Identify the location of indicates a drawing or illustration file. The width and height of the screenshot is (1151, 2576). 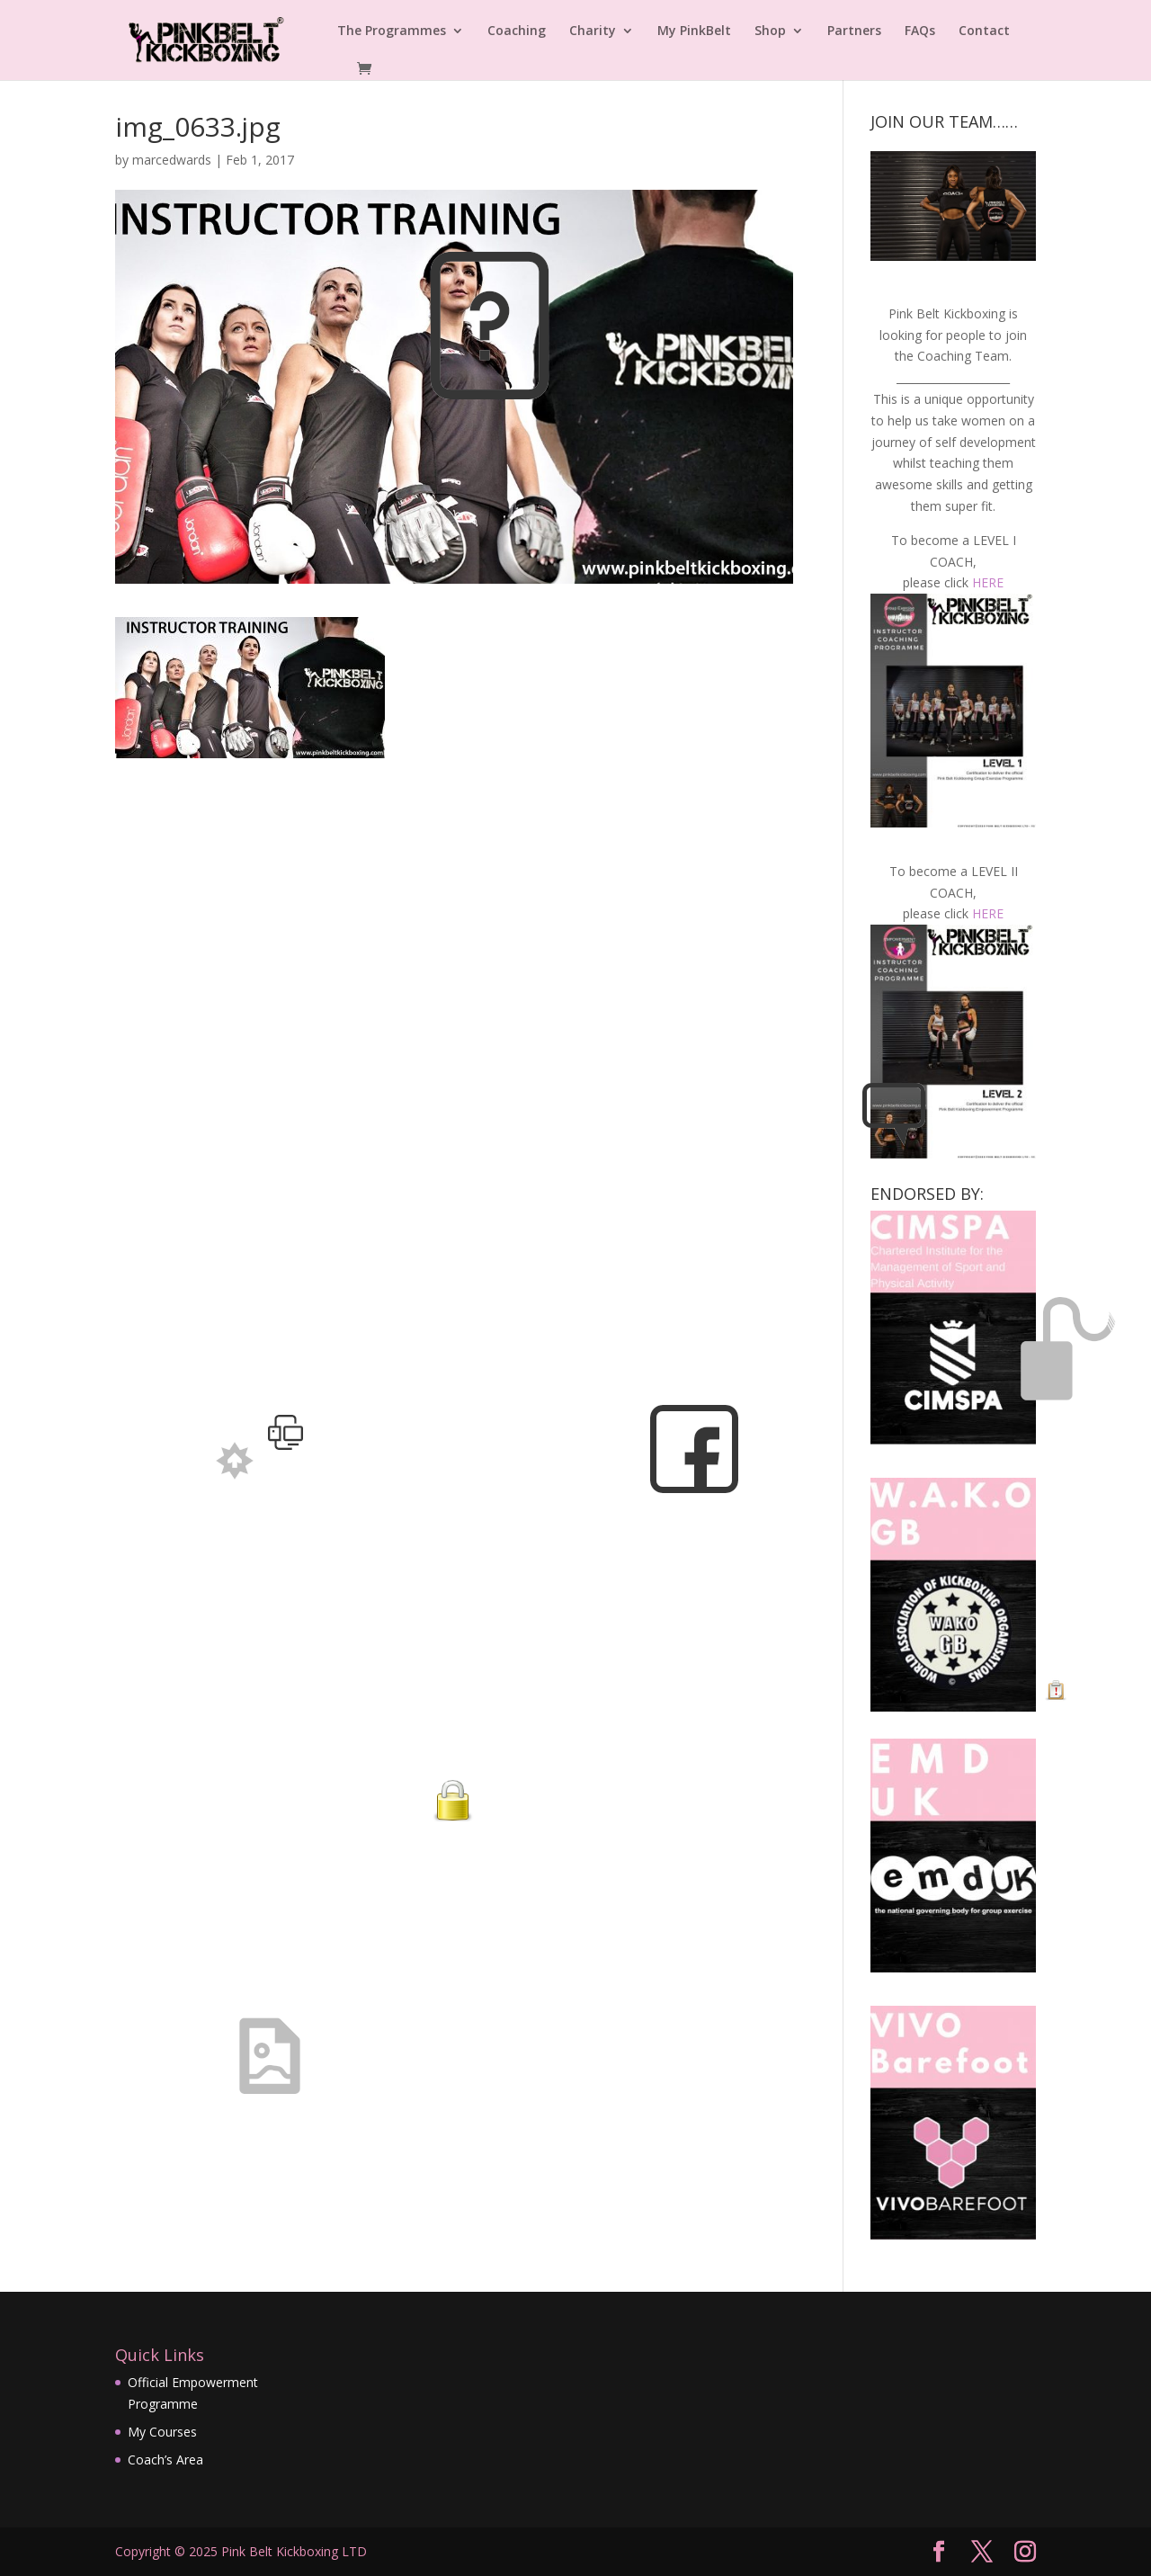
(270, 2053).